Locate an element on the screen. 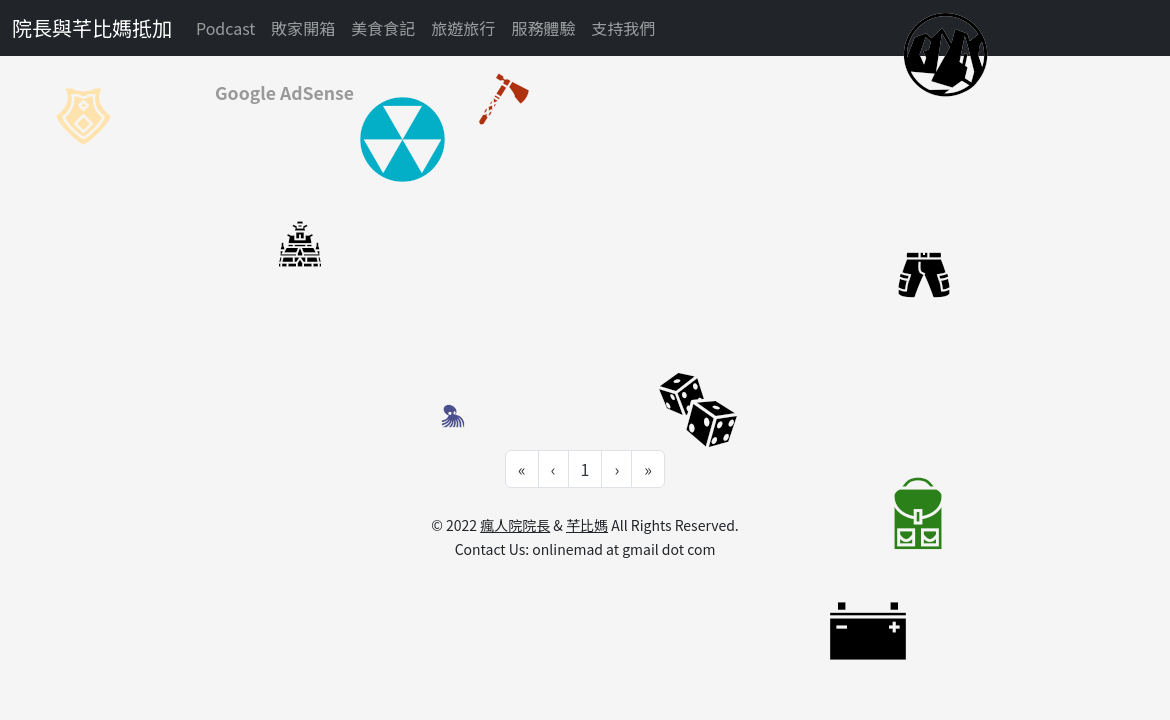 This screenshot has width=1170, height=720. access your inventory or stored items is located at coordinates (918, 513).